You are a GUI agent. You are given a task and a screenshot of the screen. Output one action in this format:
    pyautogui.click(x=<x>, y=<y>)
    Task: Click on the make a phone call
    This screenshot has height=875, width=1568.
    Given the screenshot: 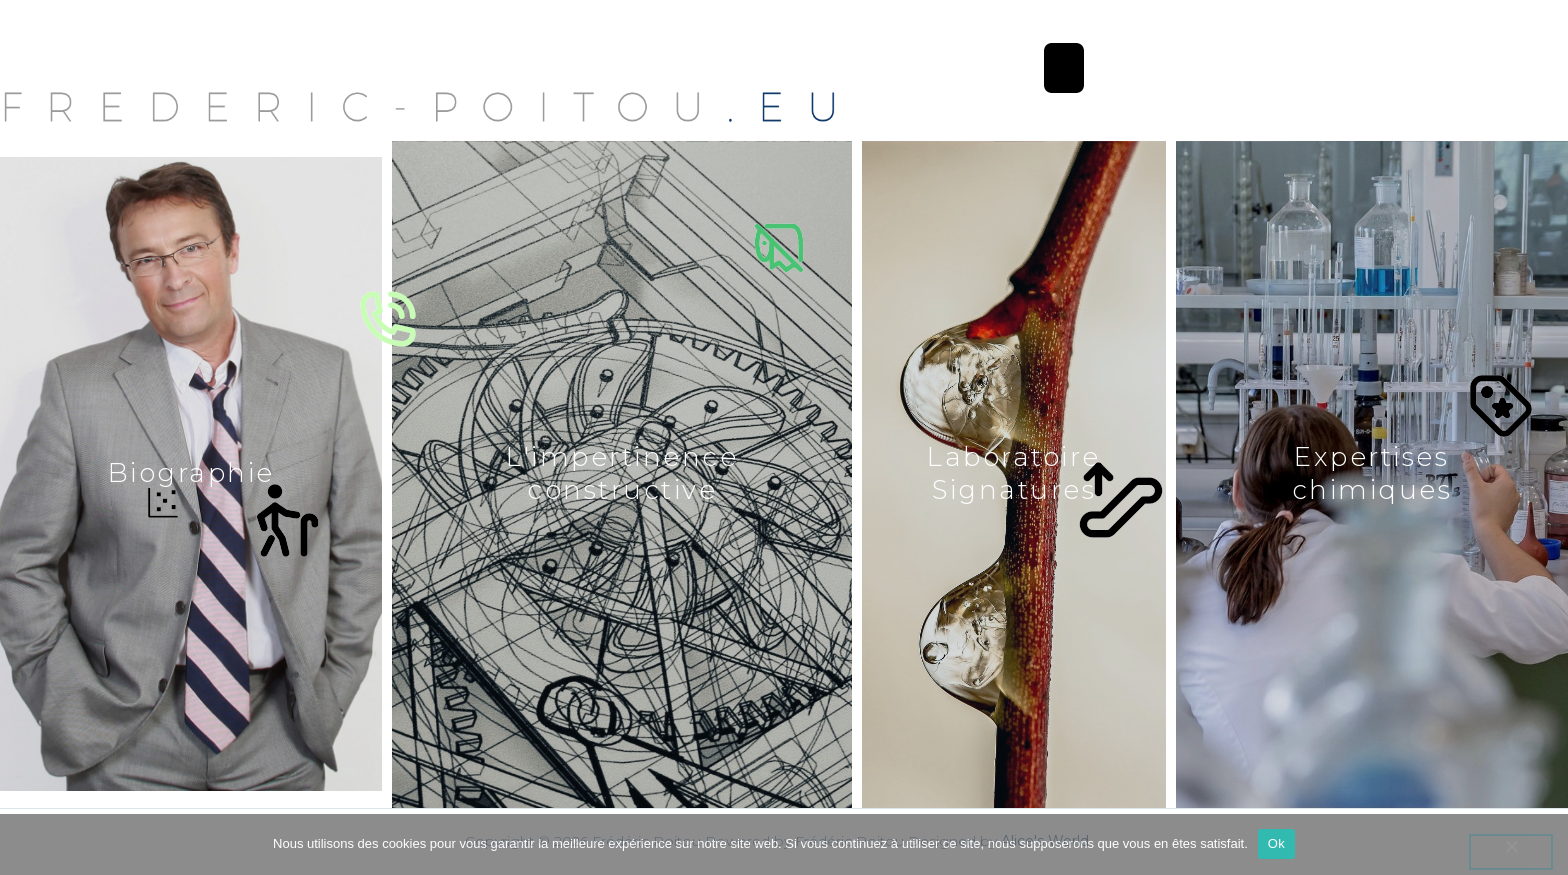 What is the action you would take?
    pyautogui.click(x=388, y=319)
    